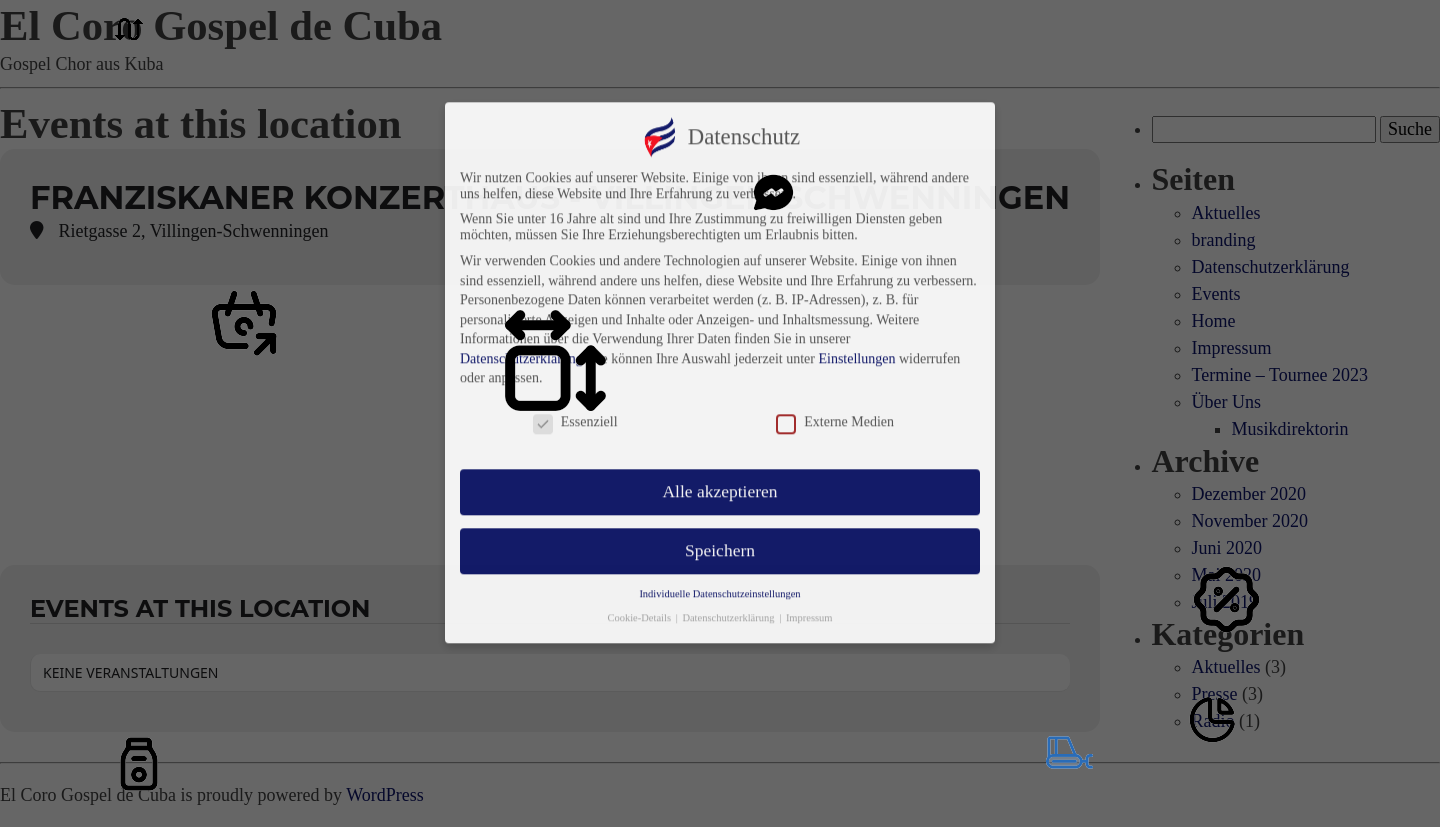 The height and width of the screenshot is (827, 1440). Describe the element at coordinates (129, 30) in the screenshot. I see `swap or switch between active calls` at that location.